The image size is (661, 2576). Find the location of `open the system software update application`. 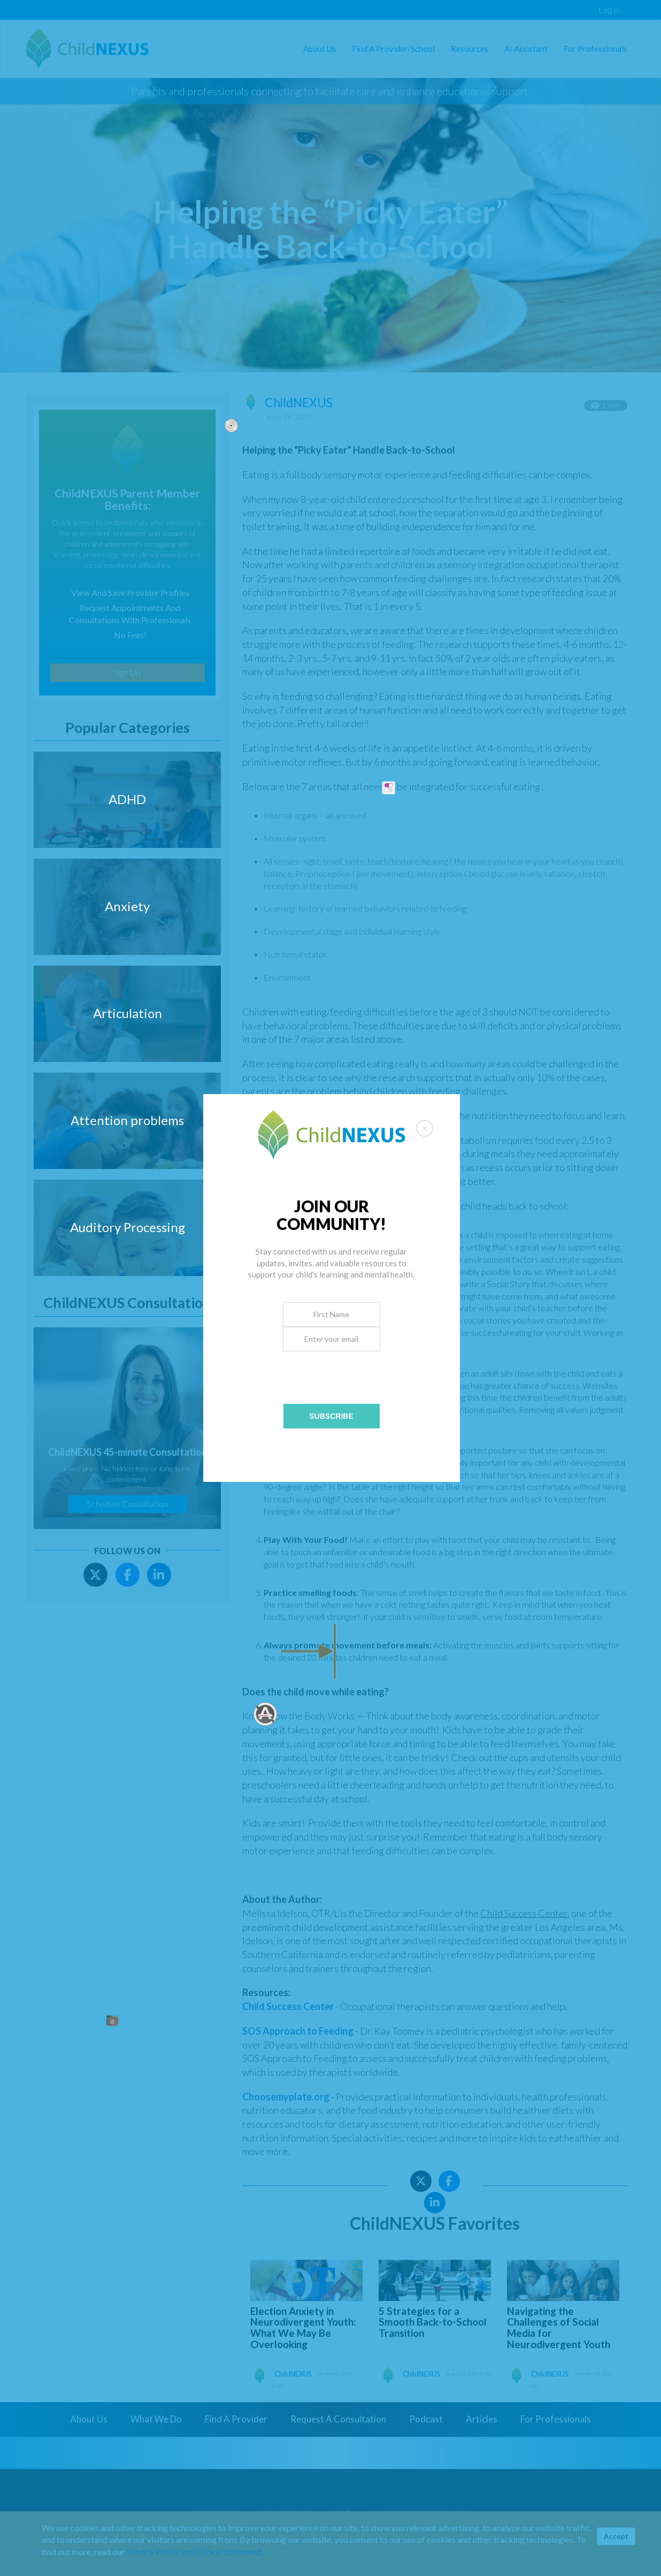

open the system software update application is located at coordinates (265, 1714).